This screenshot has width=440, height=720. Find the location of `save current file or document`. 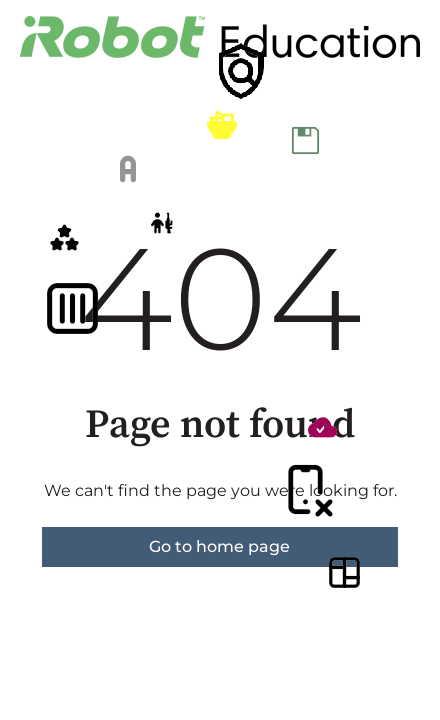

save current file or document is located at coordinates (305, 140).